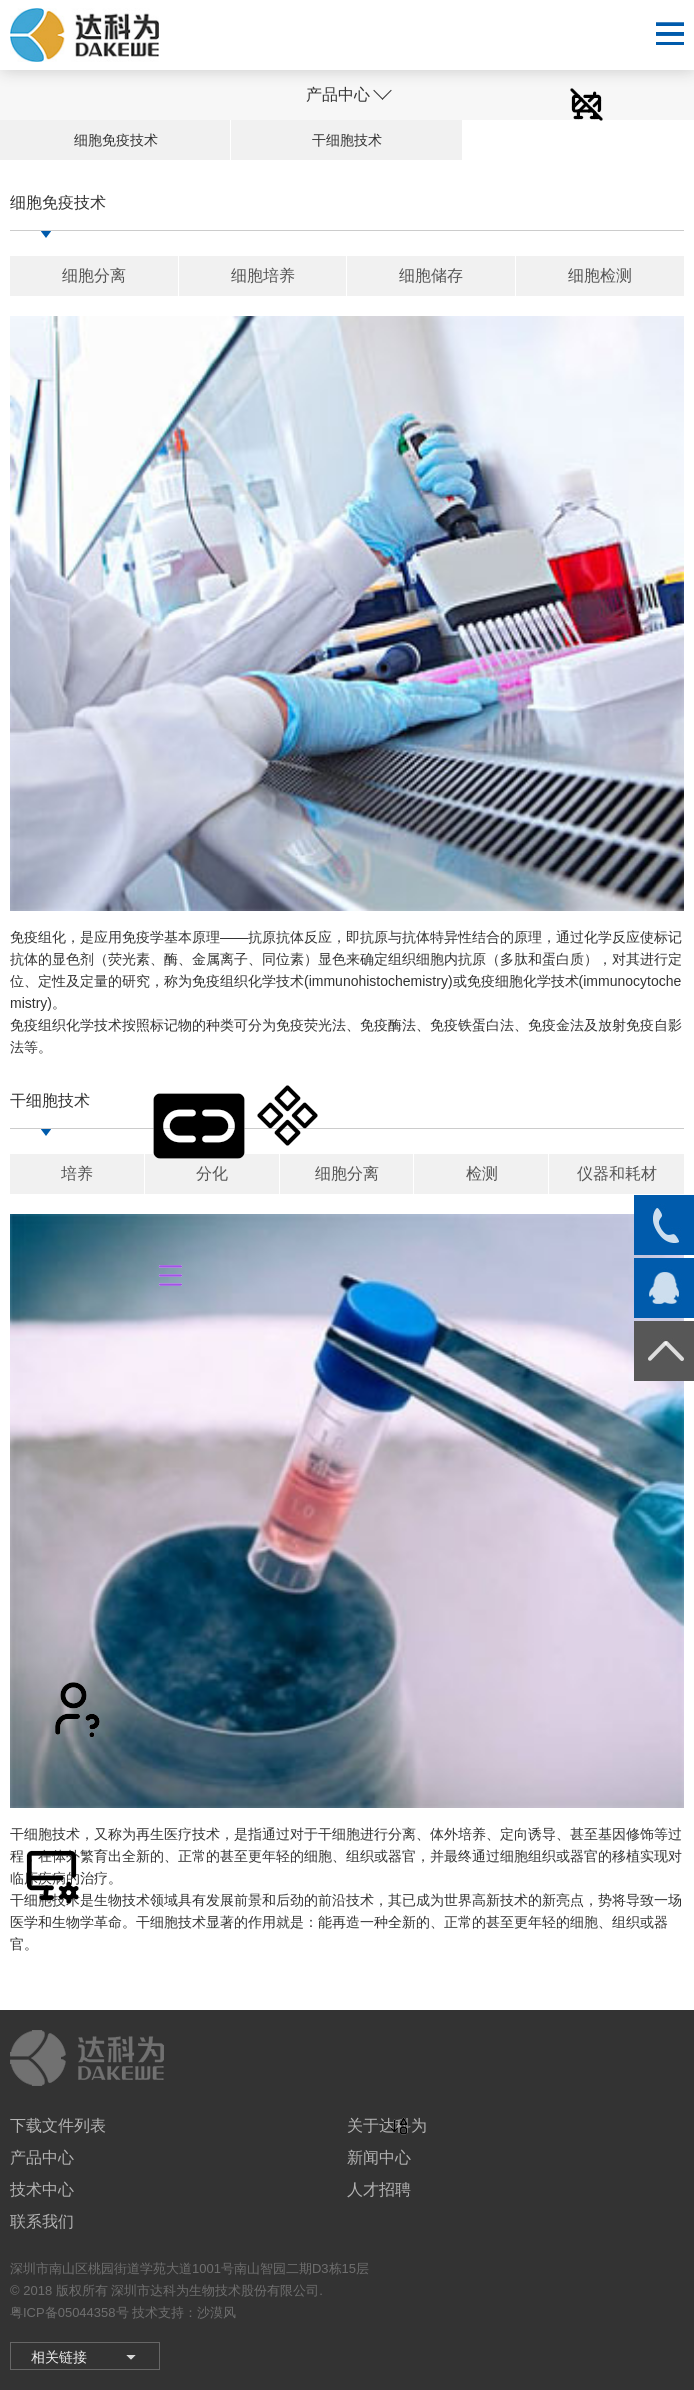  What do you see at coordinates (199, 1126) in the screenshot?
I see `unlink or disconnect a shared resource` at bounding box center [199, 1126].